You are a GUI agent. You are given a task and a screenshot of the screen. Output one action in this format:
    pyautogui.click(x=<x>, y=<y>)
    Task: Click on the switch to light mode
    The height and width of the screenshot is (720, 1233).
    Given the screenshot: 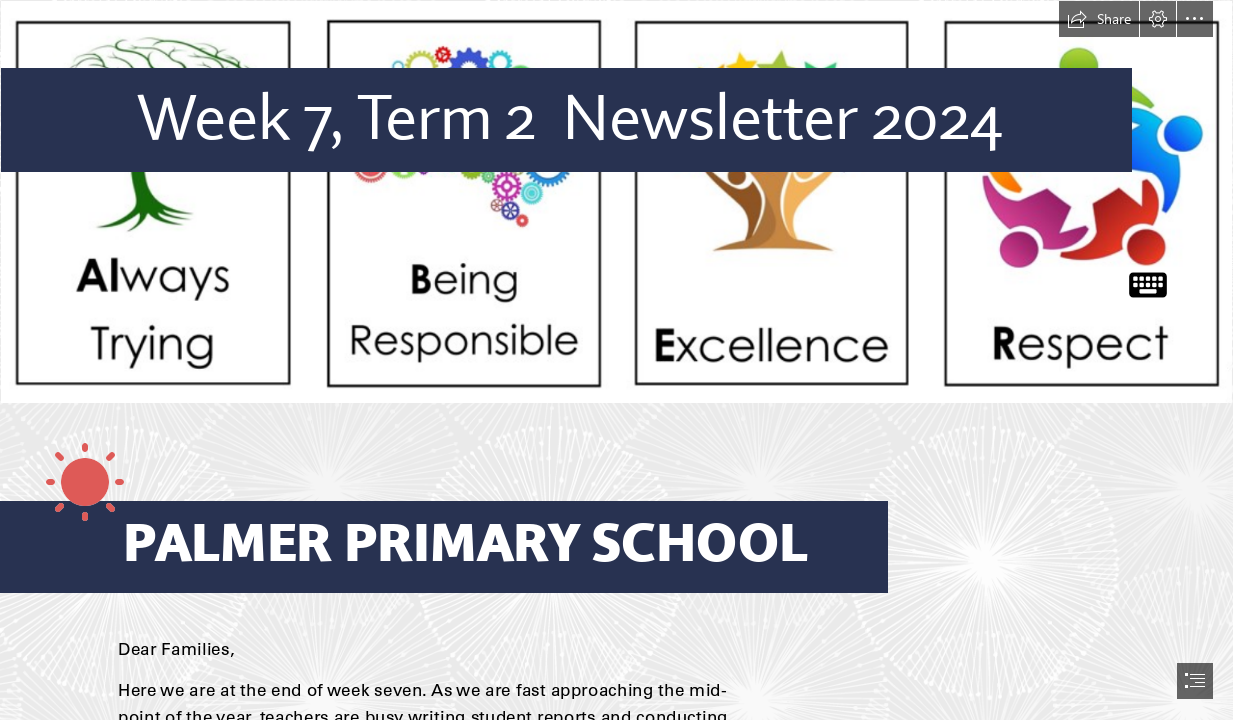 What is the action you would take?
    pyautogui.click(x=85, y=482)
    